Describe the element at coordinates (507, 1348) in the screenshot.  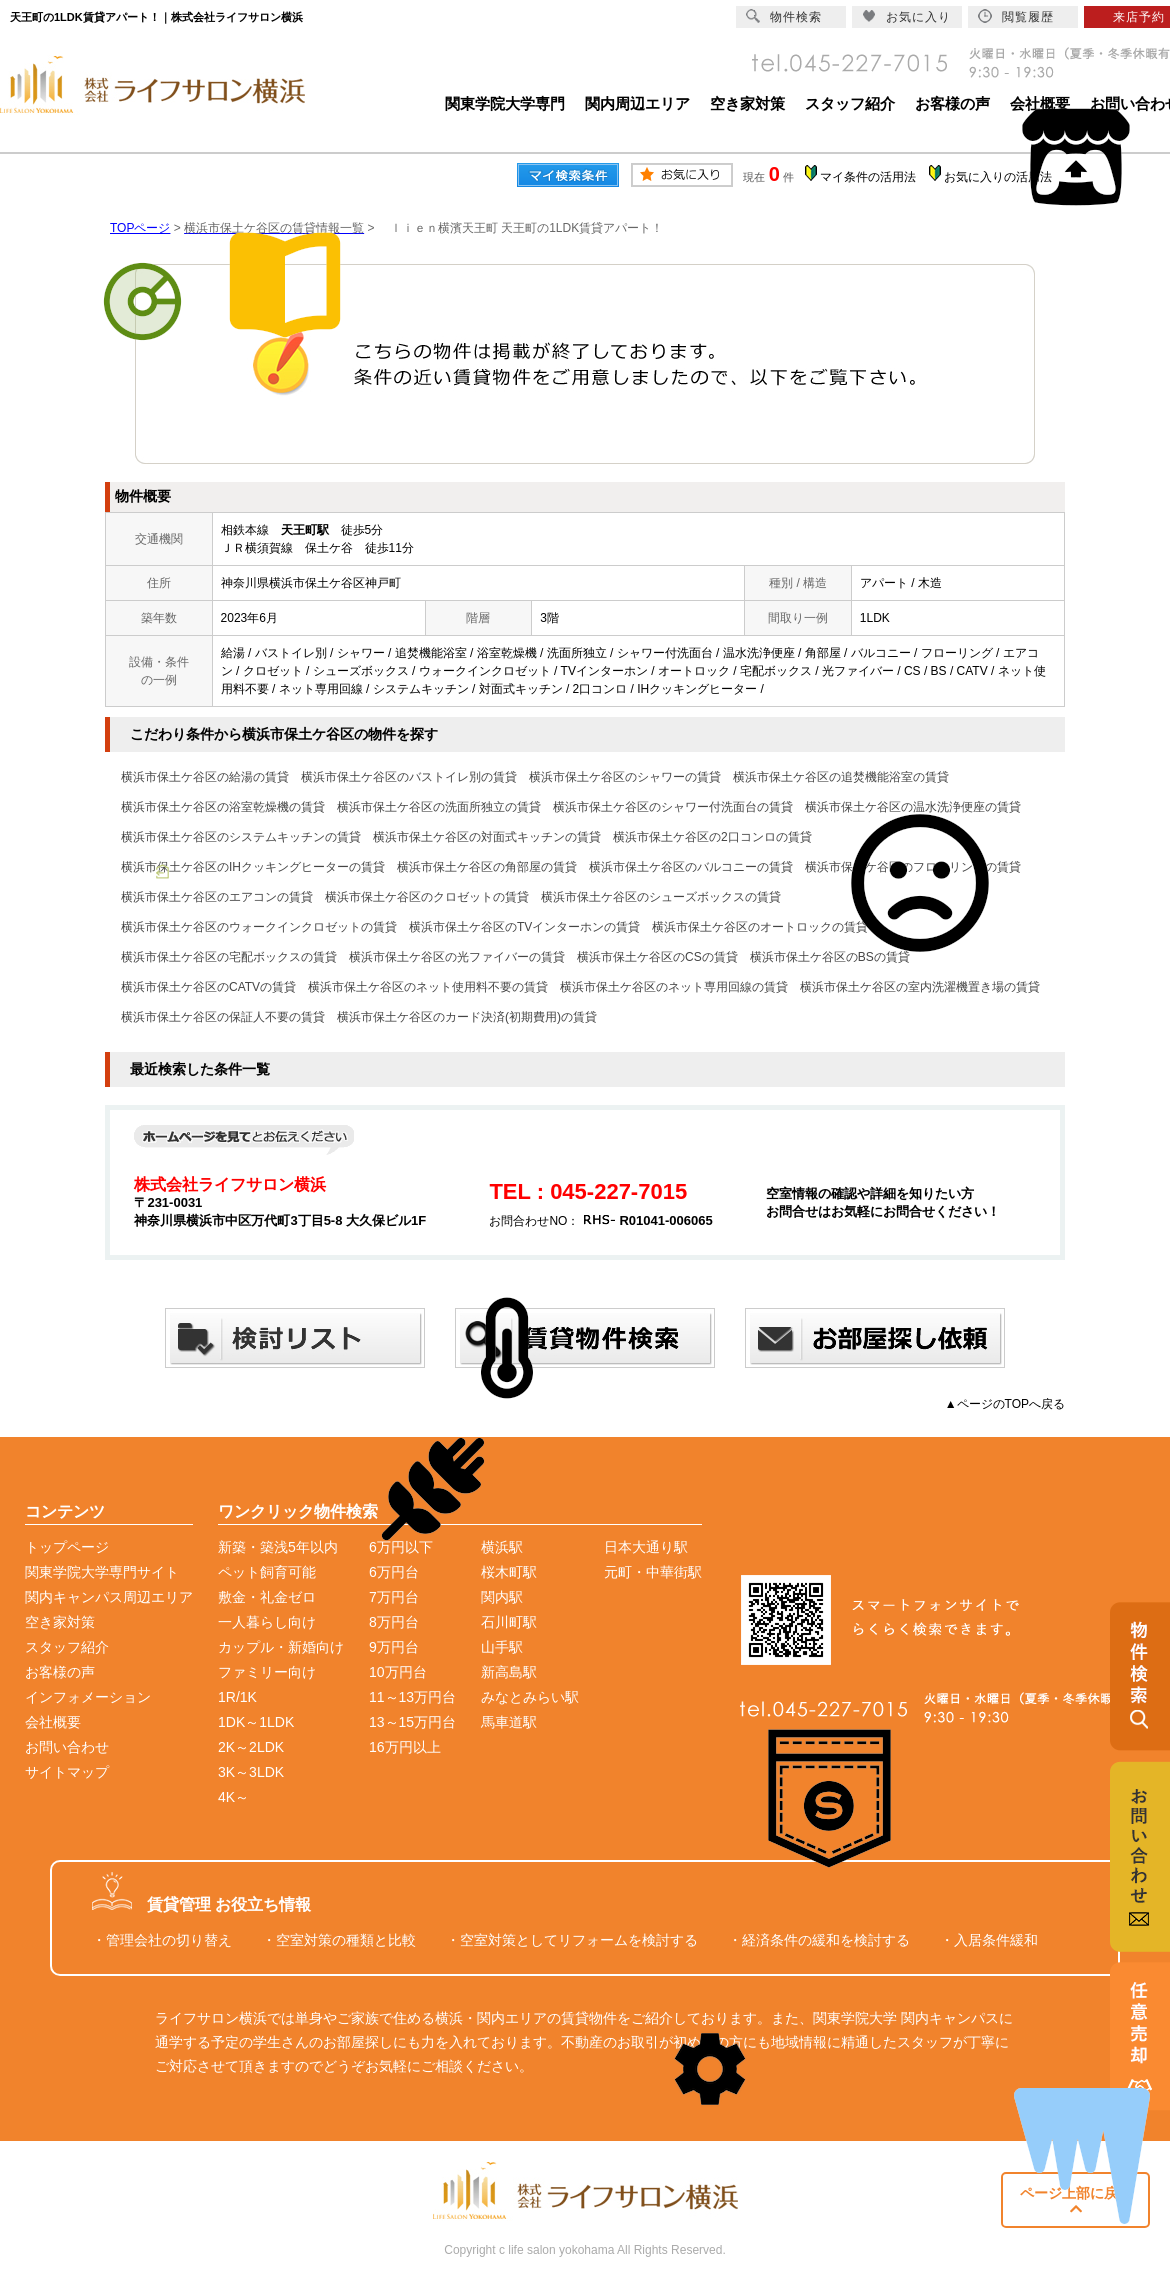
I see `view current temperature reading` at that location.